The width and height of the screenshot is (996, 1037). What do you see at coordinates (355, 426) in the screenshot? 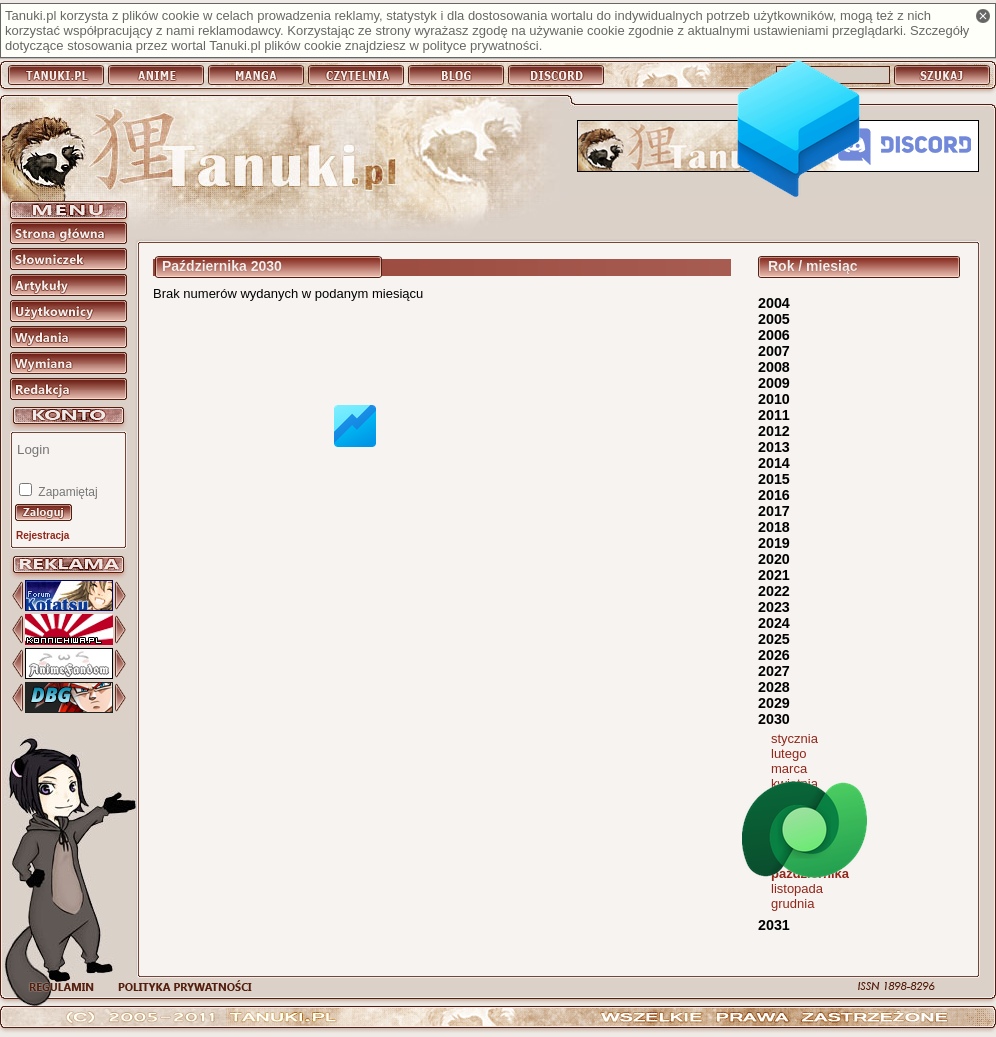
I see `open the workbooks app for data analysis` at bounding box center [355, 426].